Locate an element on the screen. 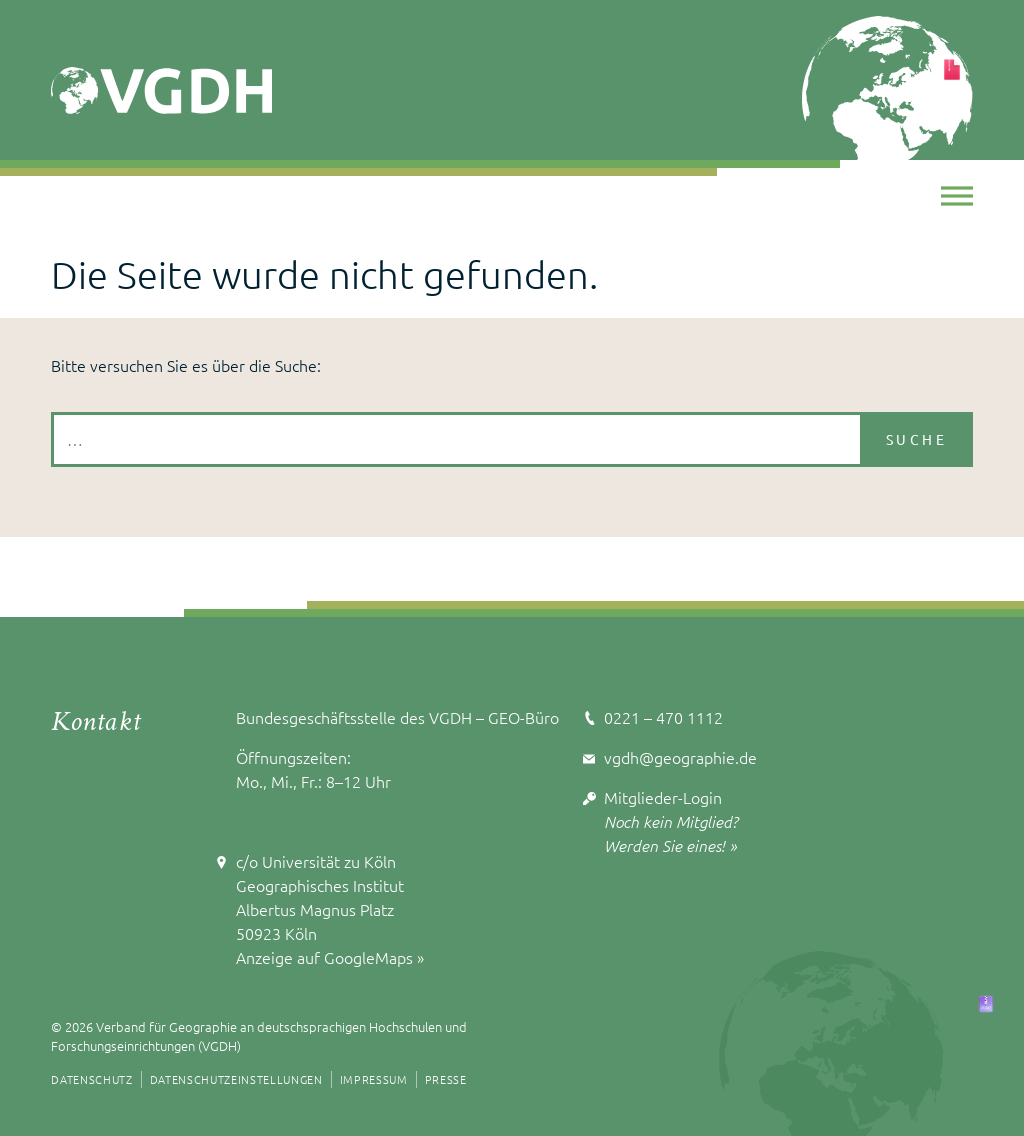  indicates a RAR compressed archive file is located at coordinates (986, 1004).